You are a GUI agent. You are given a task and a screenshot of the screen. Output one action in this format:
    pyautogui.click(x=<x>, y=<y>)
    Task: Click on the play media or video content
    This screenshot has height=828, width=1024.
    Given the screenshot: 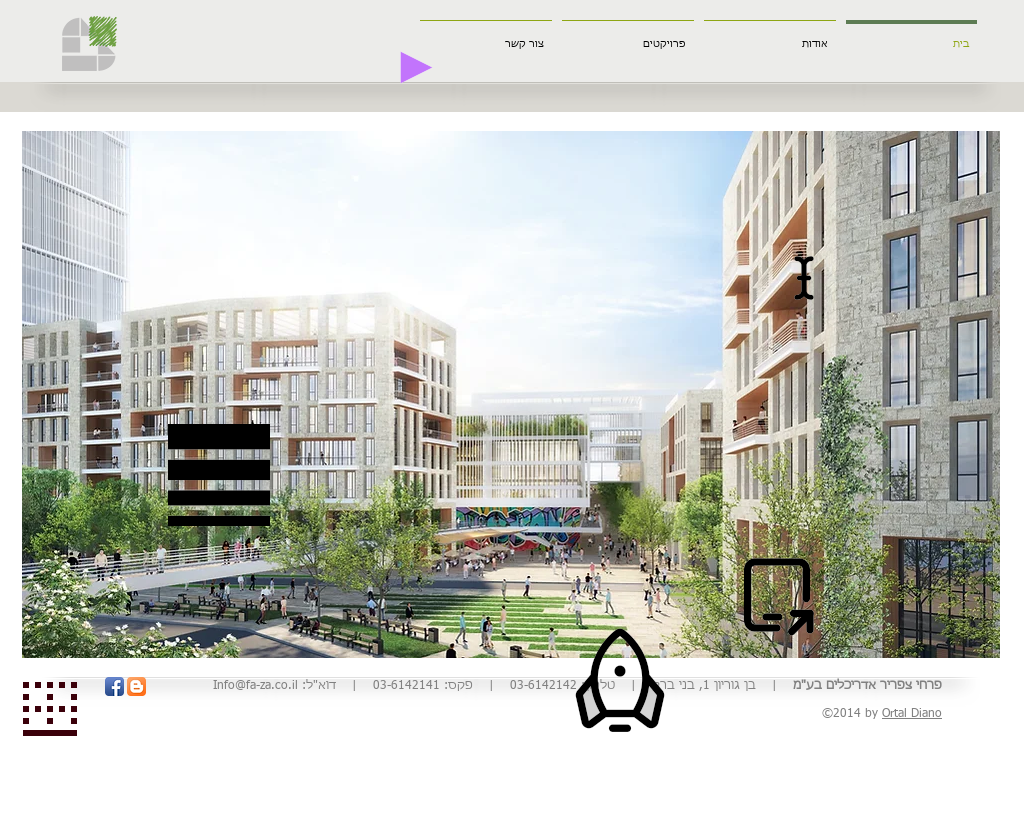 What is the action you would take?
    pyautogui.click(x=416, y=67)
    